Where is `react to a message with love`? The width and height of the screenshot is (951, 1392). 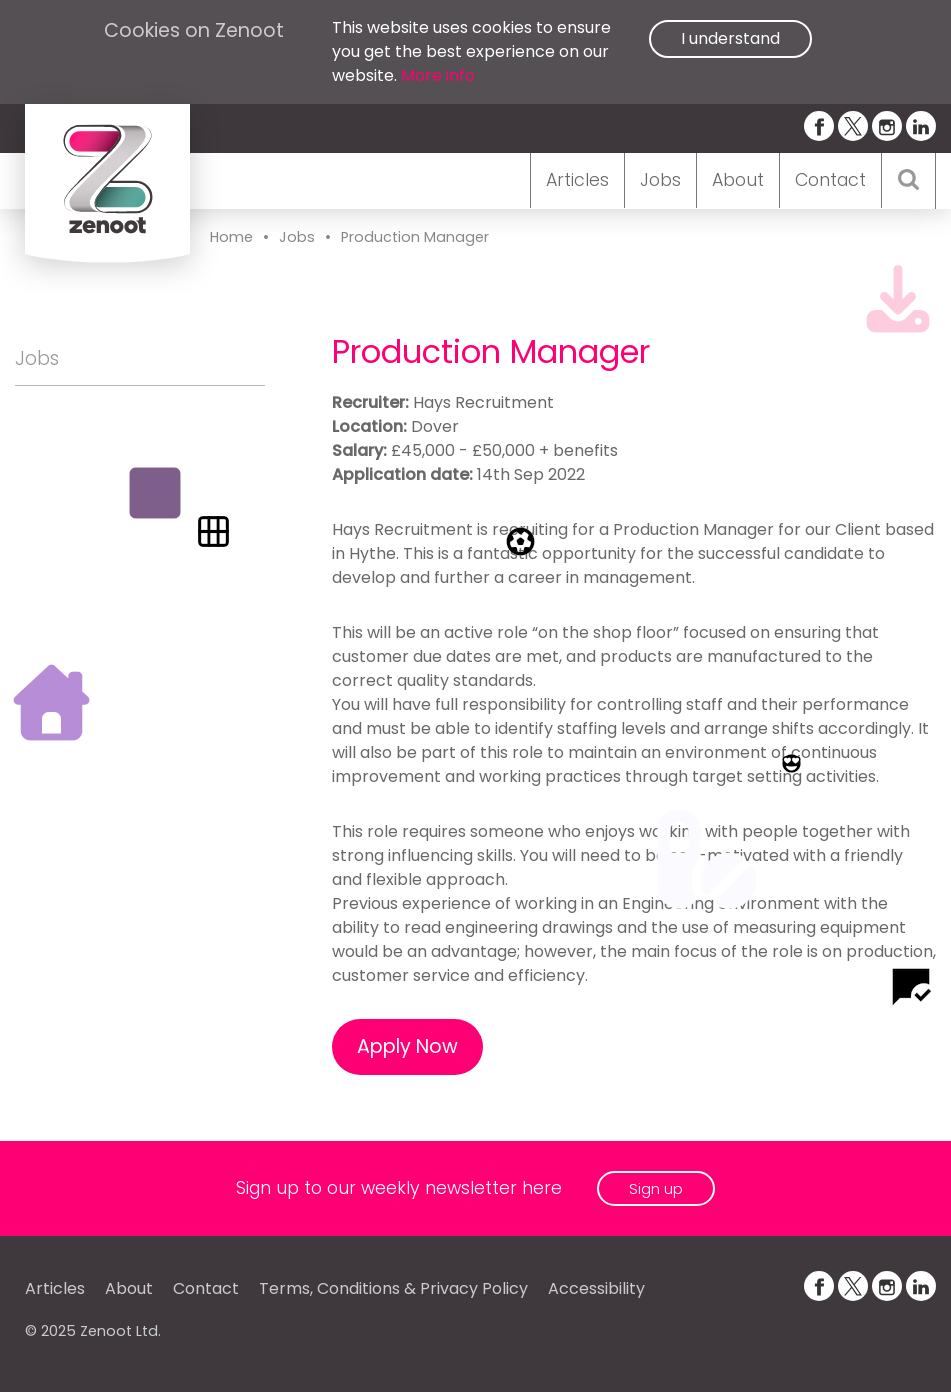 react to a message with love is located at coordinates (791, 763).